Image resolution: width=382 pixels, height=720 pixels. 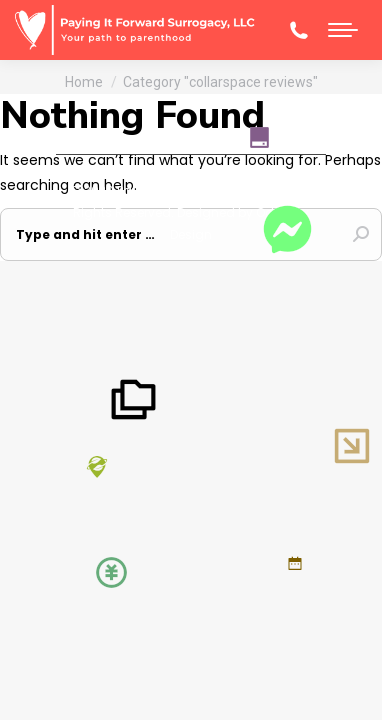 I want to click on open organic maps app, so click(x=97, y=467).